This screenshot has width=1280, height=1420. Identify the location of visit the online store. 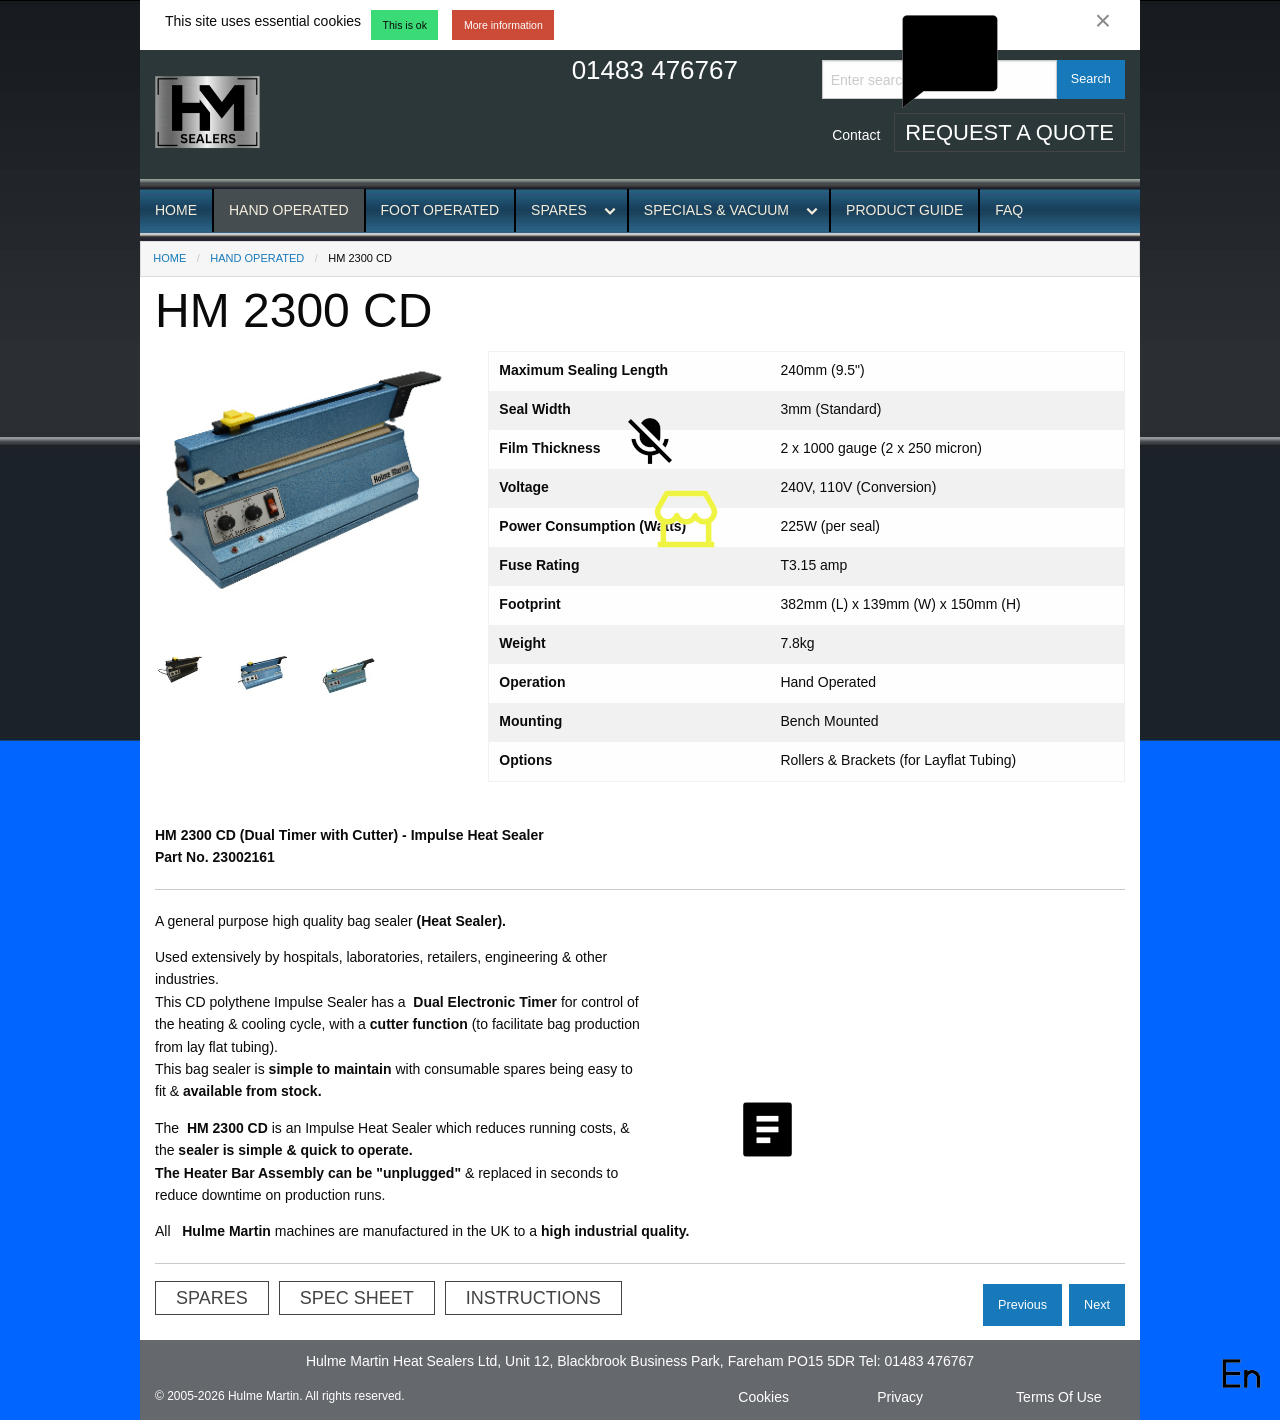
(686, 519).